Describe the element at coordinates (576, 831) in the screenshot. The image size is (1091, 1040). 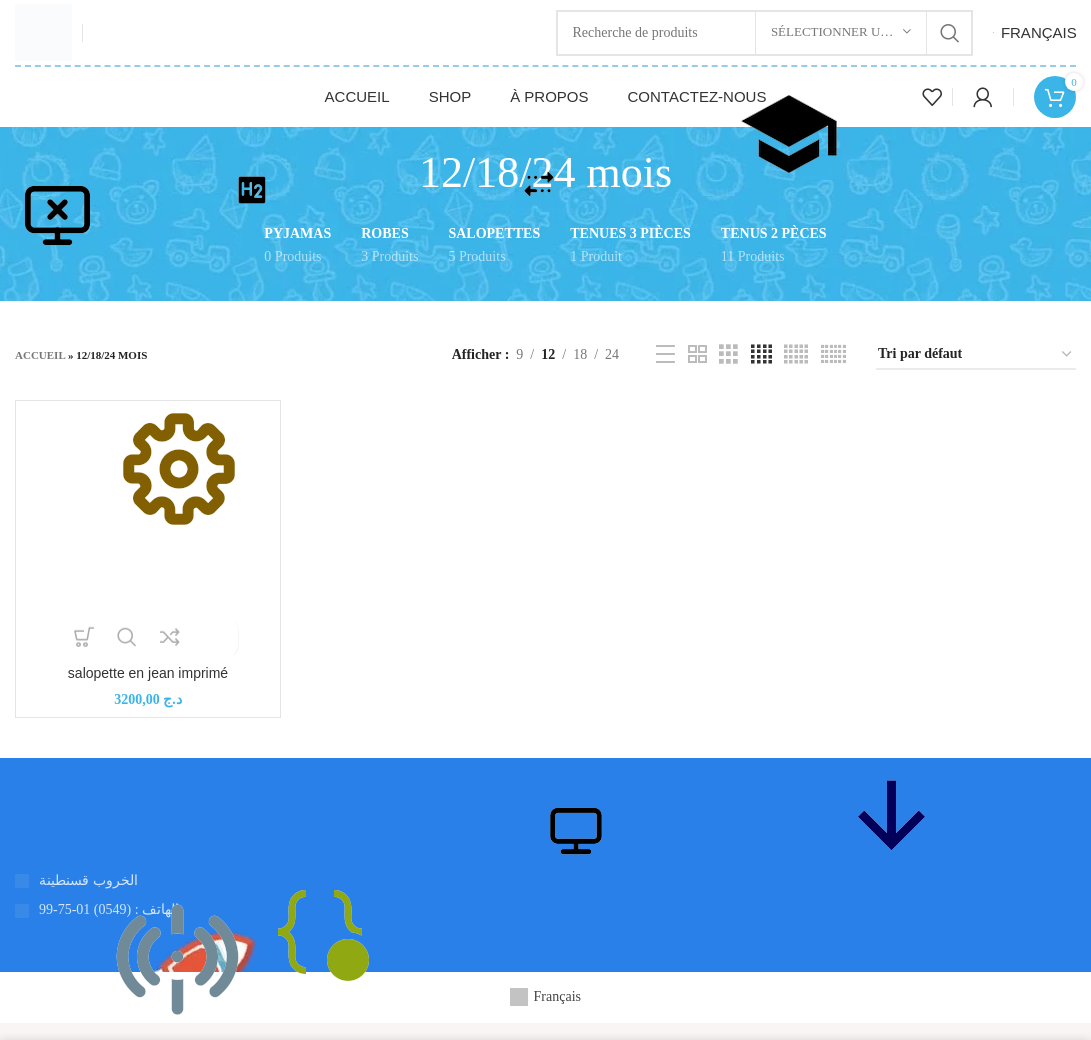
I see `access display settings` at that location.